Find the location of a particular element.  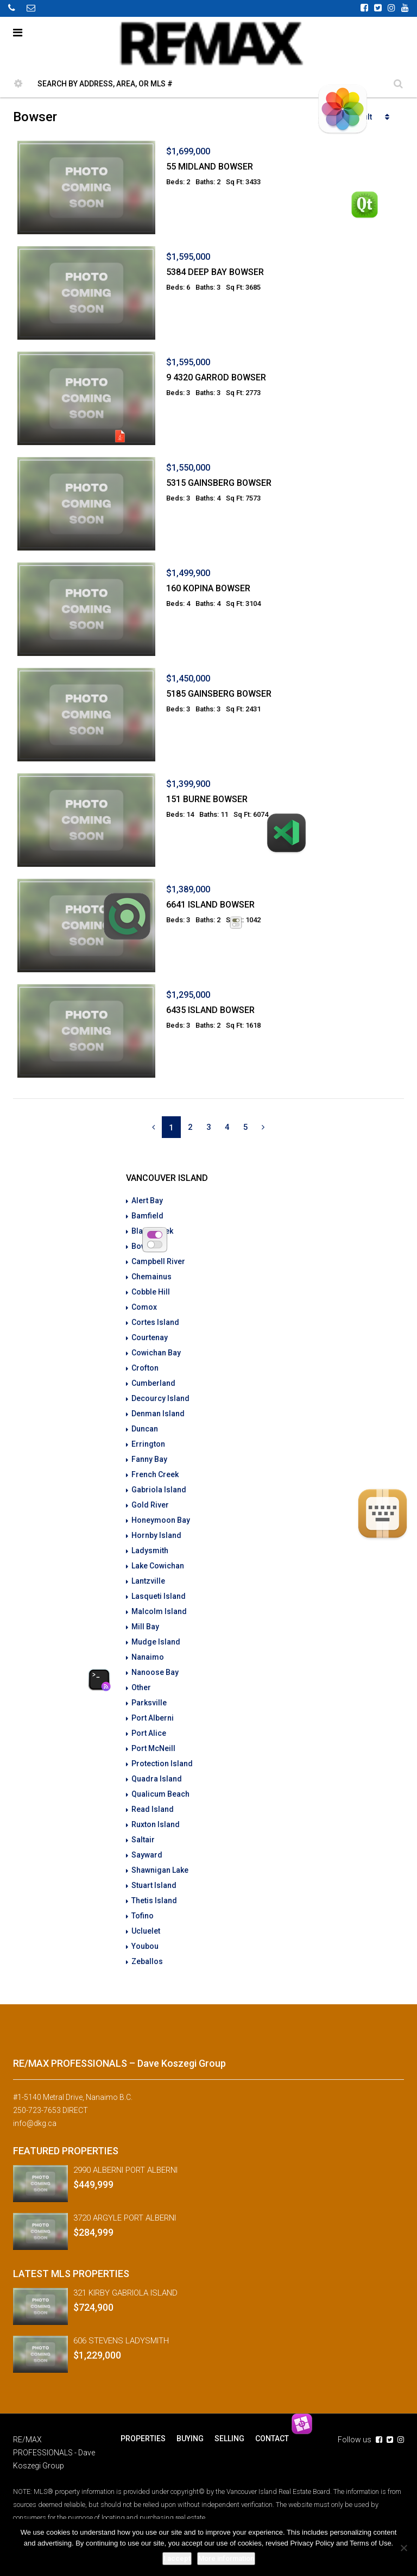

input source or keyboard layout settings file is located at coordinates (382, 1514).